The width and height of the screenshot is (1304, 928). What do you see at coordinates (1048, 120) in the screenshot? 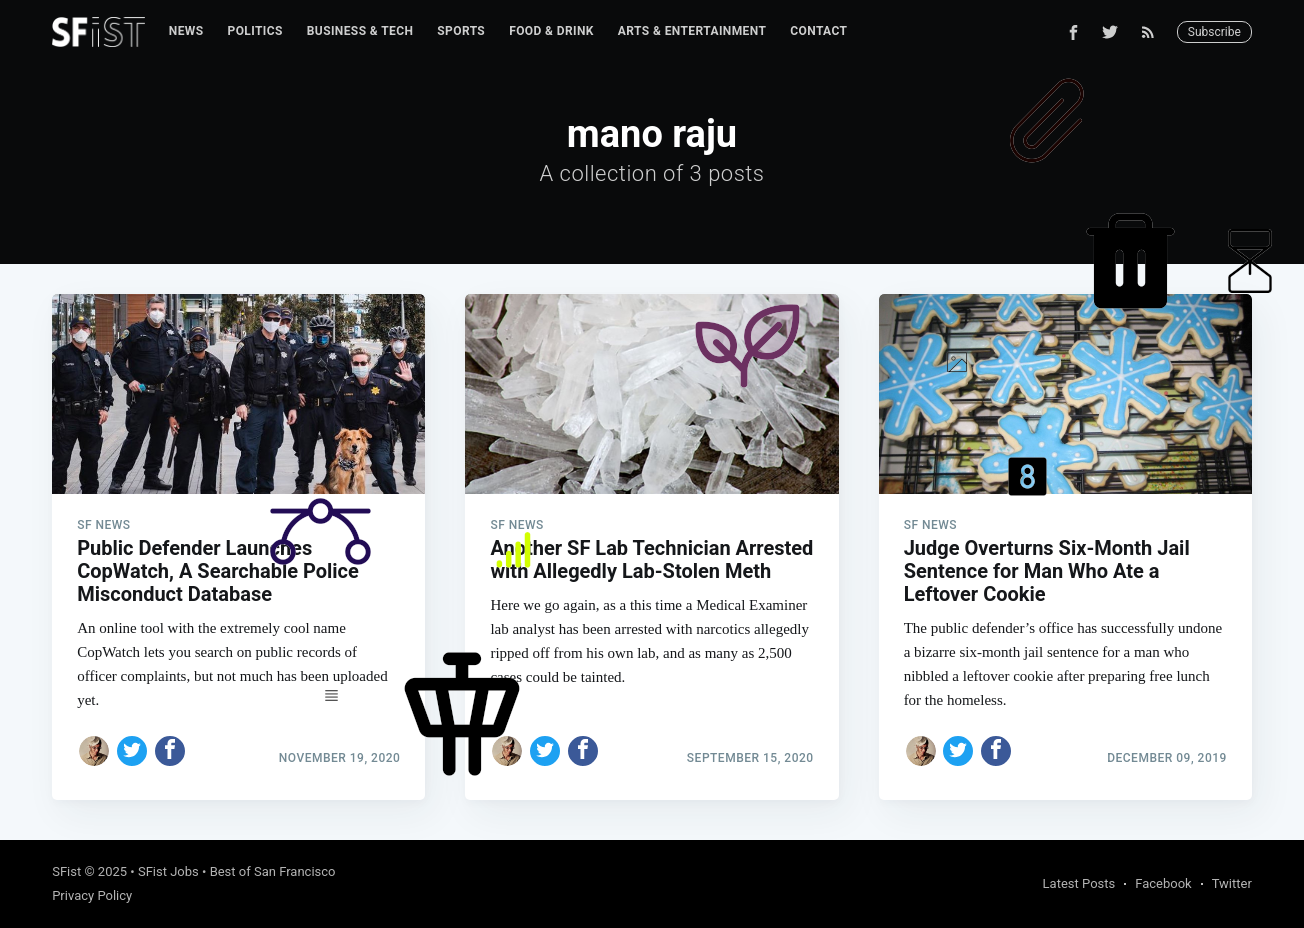
I see `attach a file to your message` at bounding box center [1048, 120].